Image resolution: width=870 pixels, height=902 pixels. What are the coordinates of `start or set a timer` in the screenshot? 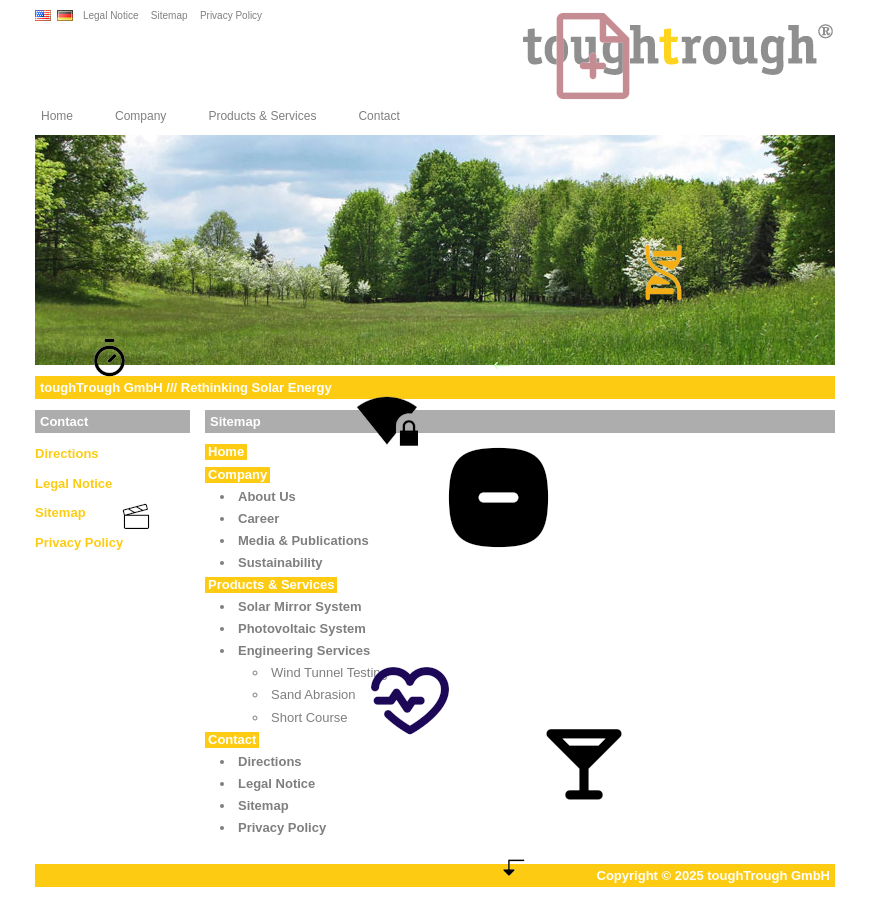 It's located at (109, 357).